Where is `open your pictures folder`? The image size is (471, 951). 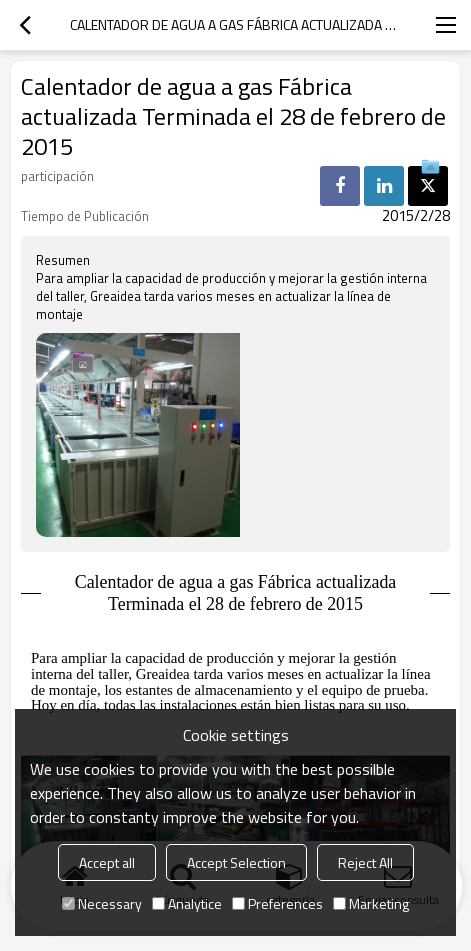 open your pictures folder is located at coordinates (83, 363).